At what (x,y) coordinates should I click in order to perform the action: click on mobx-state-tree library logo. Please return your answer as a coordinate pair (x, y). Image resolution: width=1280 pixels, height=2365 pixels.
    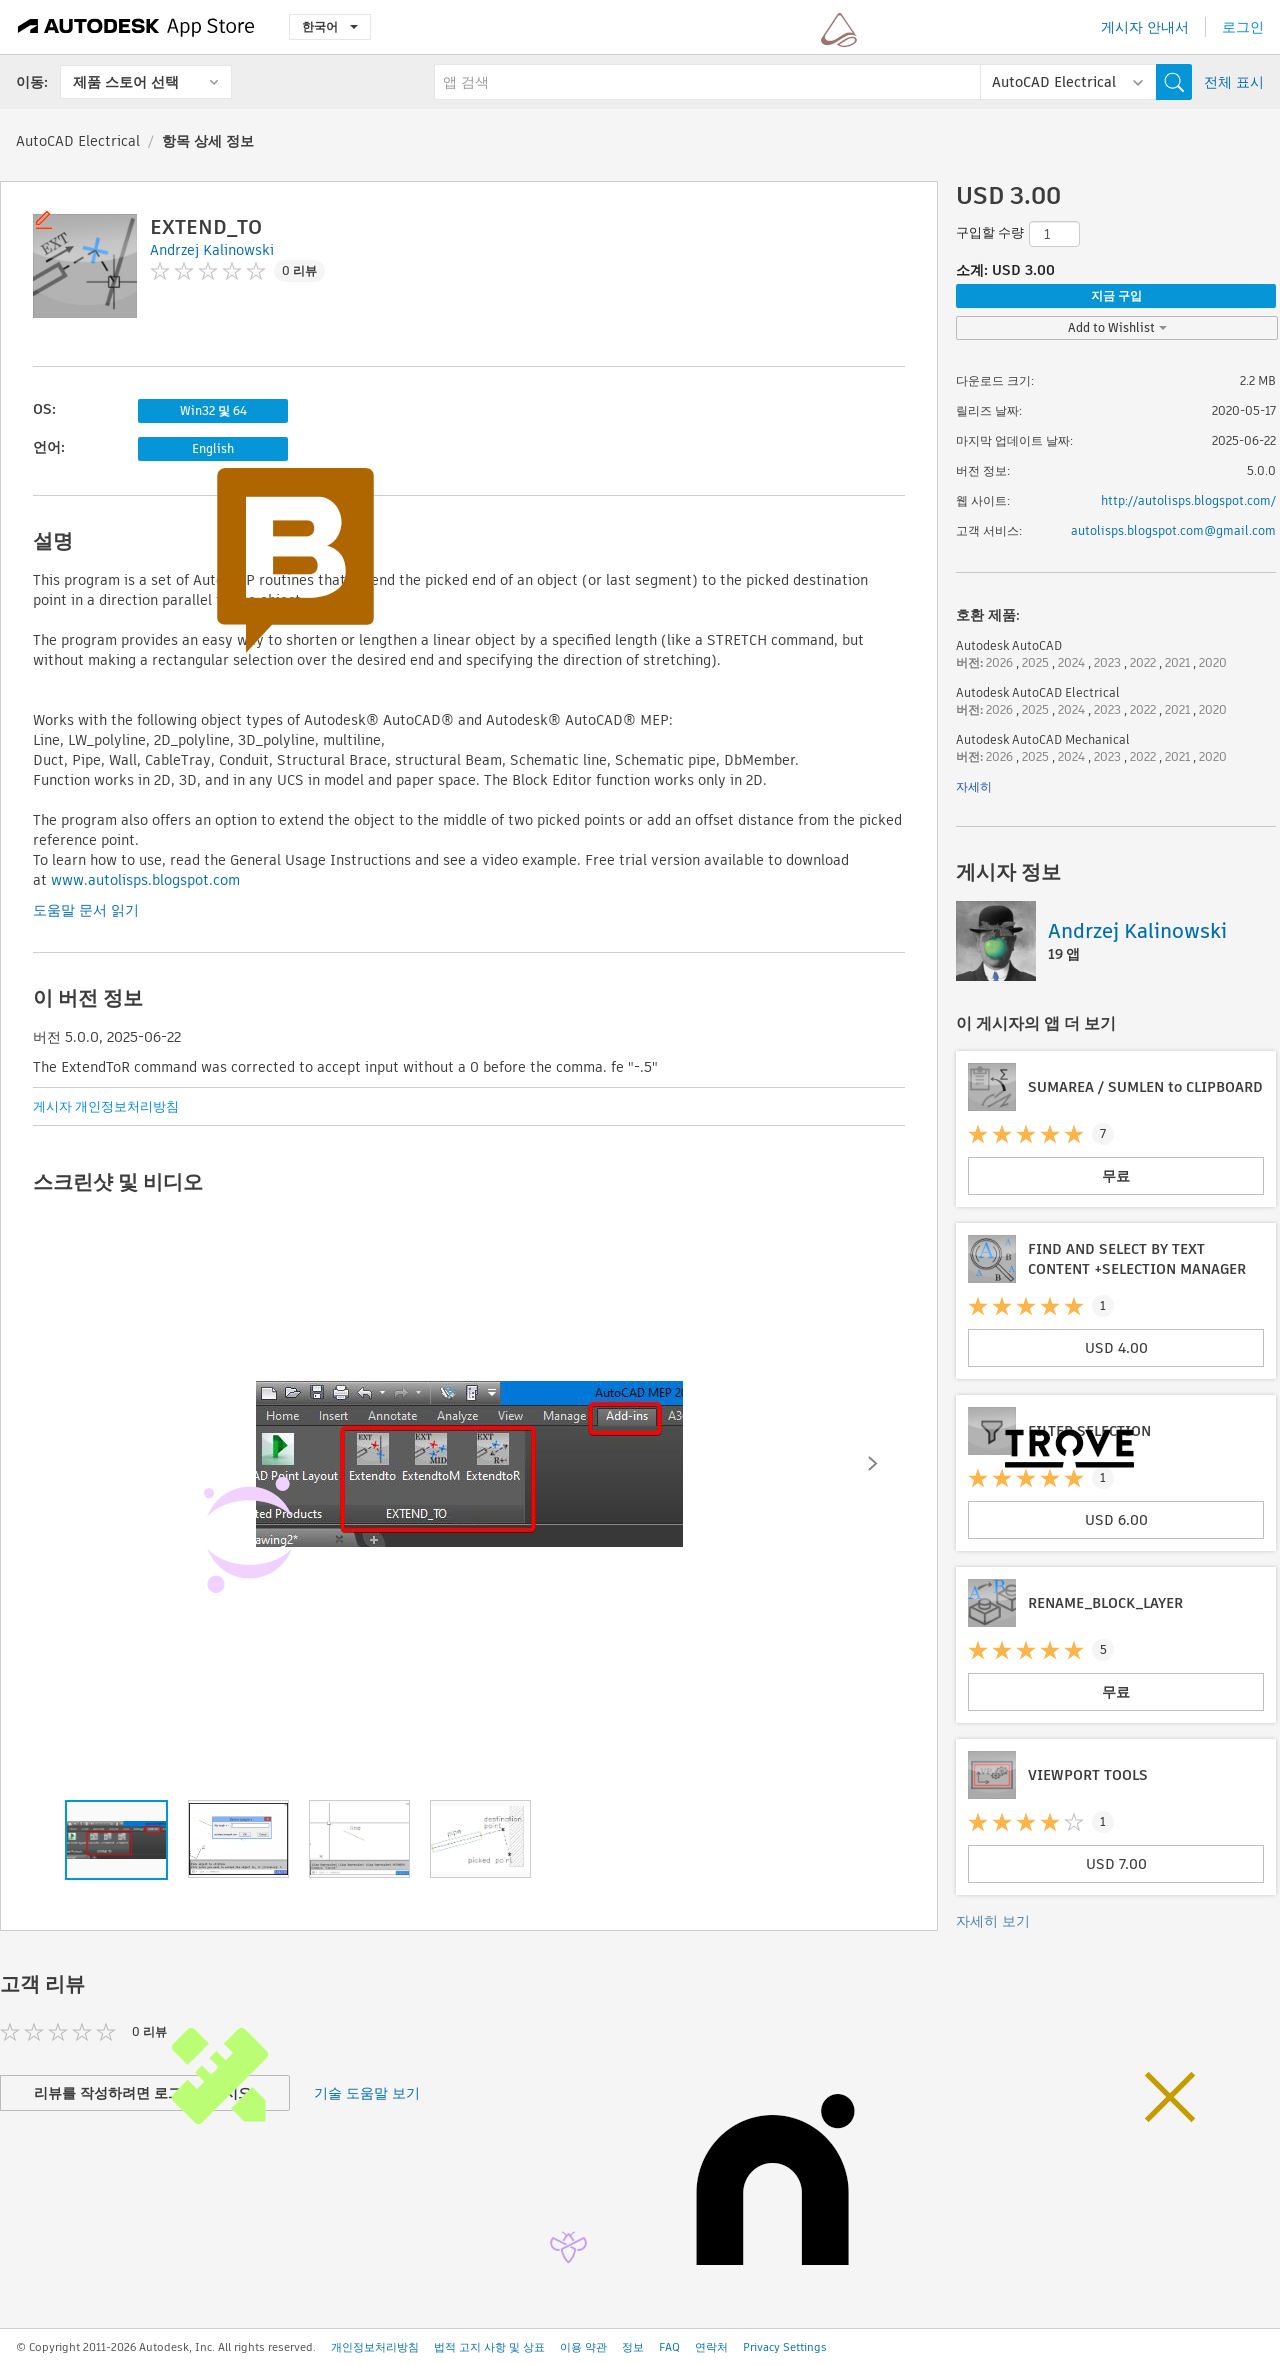
    Looking at the image, I should click on (839, 30).